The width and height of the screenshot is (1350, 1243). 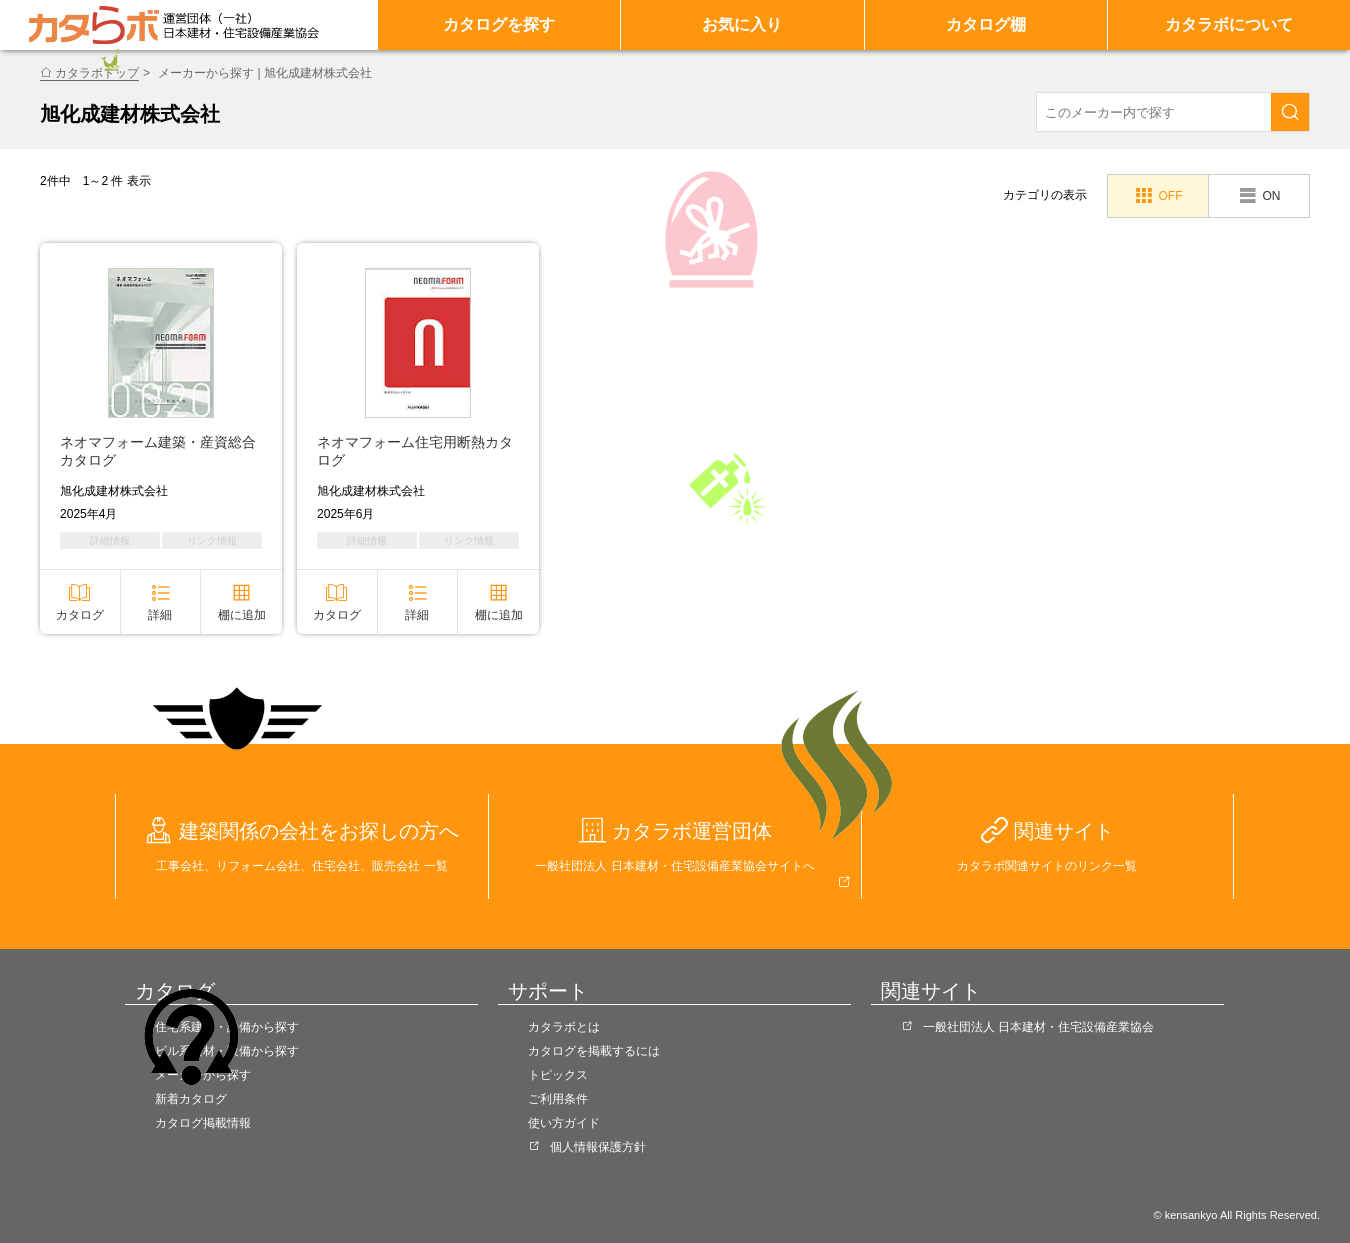 What do you see at coordinates (728, 490) in the screenshot?
I see `use holy water item in game` at bounding box center [728, 490].